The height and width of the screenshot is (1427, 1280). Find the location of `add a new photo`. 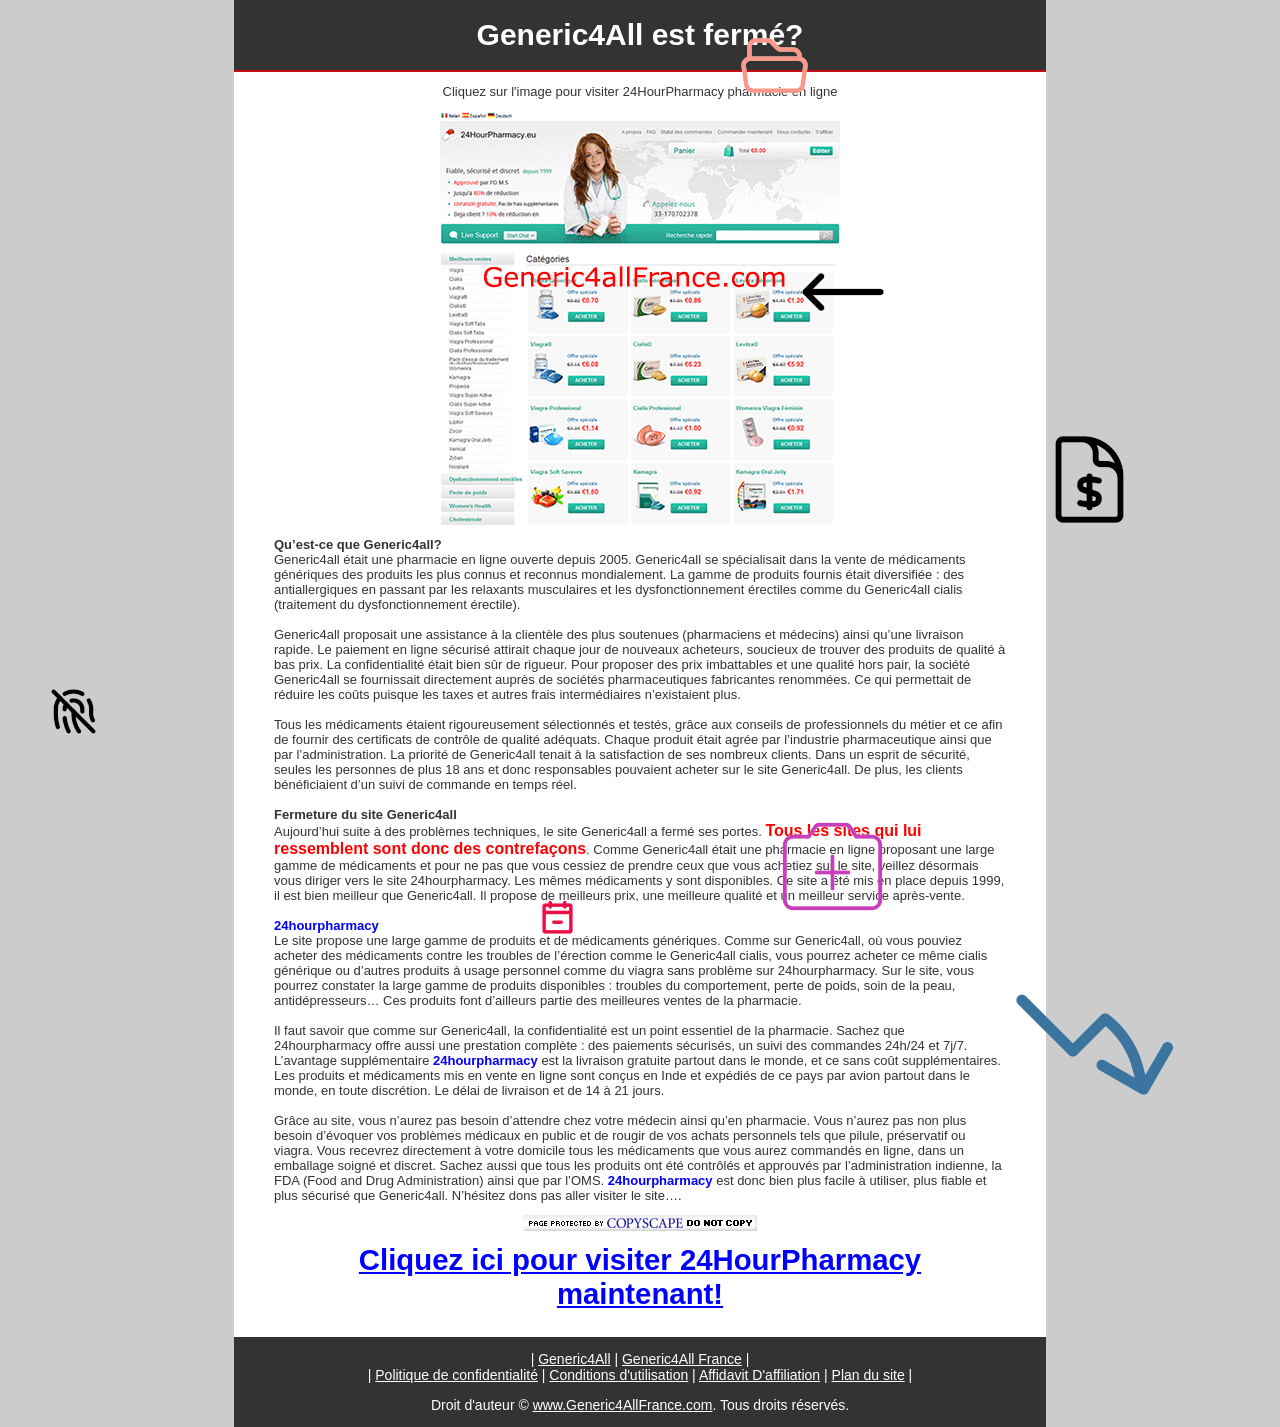

add a new photo is located at coordinates (832, 868).